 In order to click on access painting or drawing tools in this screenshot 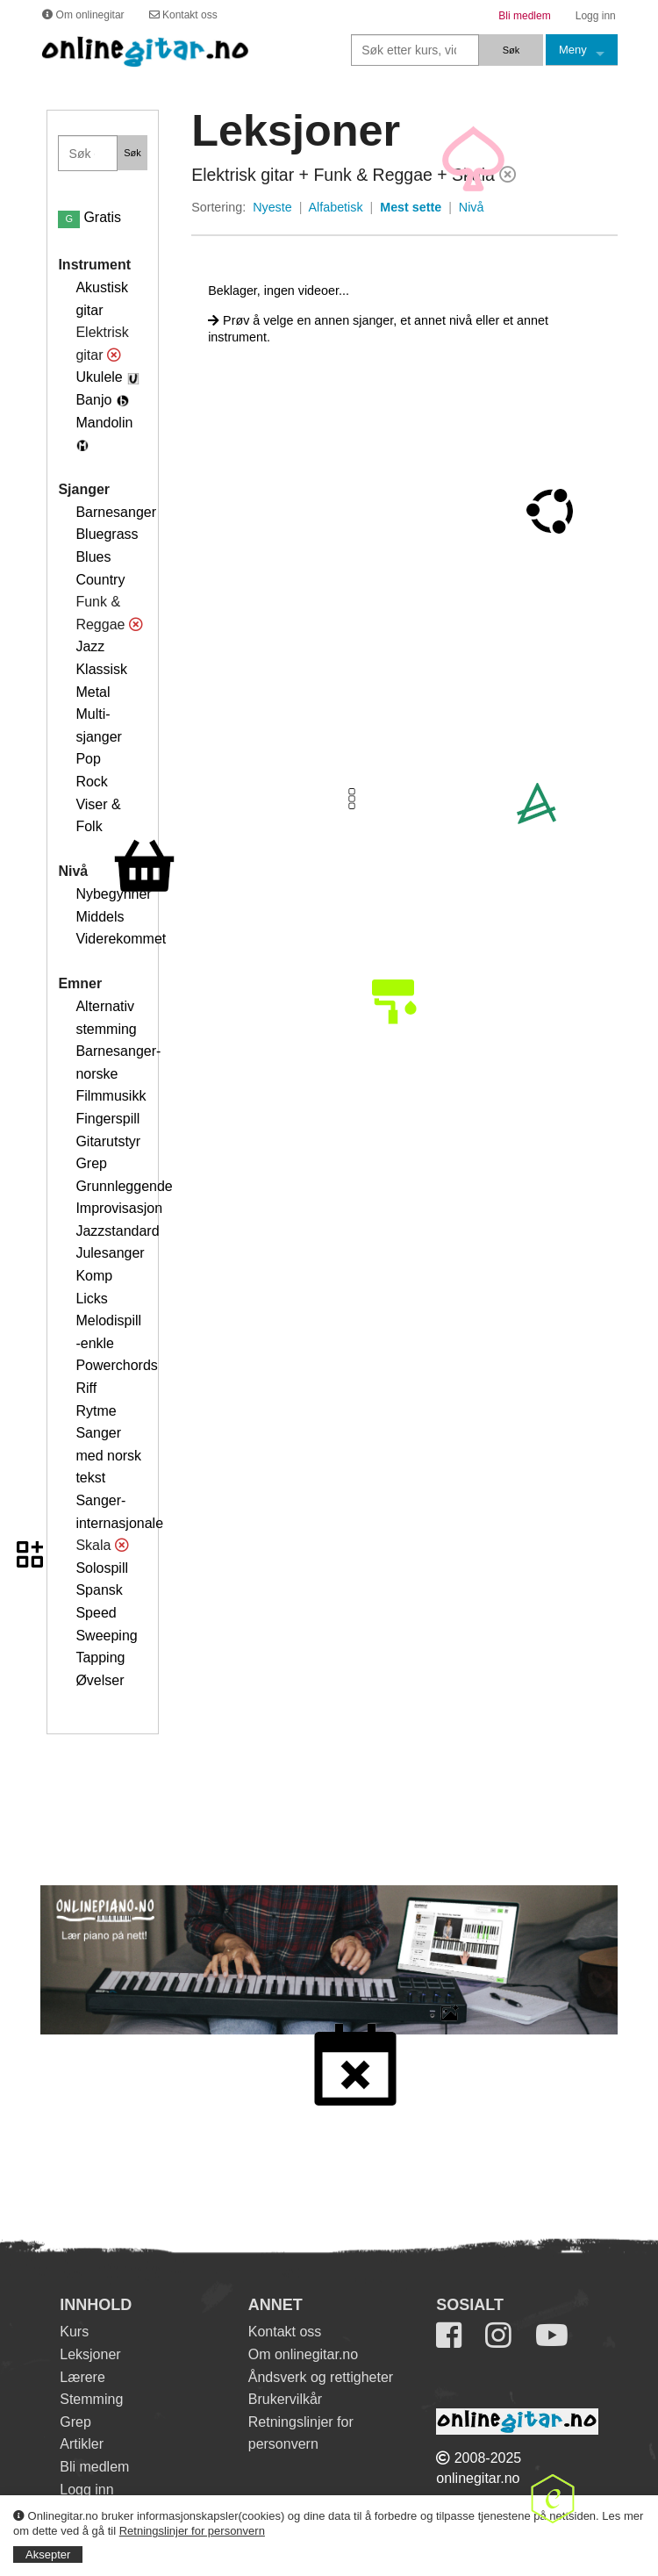, I will do `click(393, 1001)`.